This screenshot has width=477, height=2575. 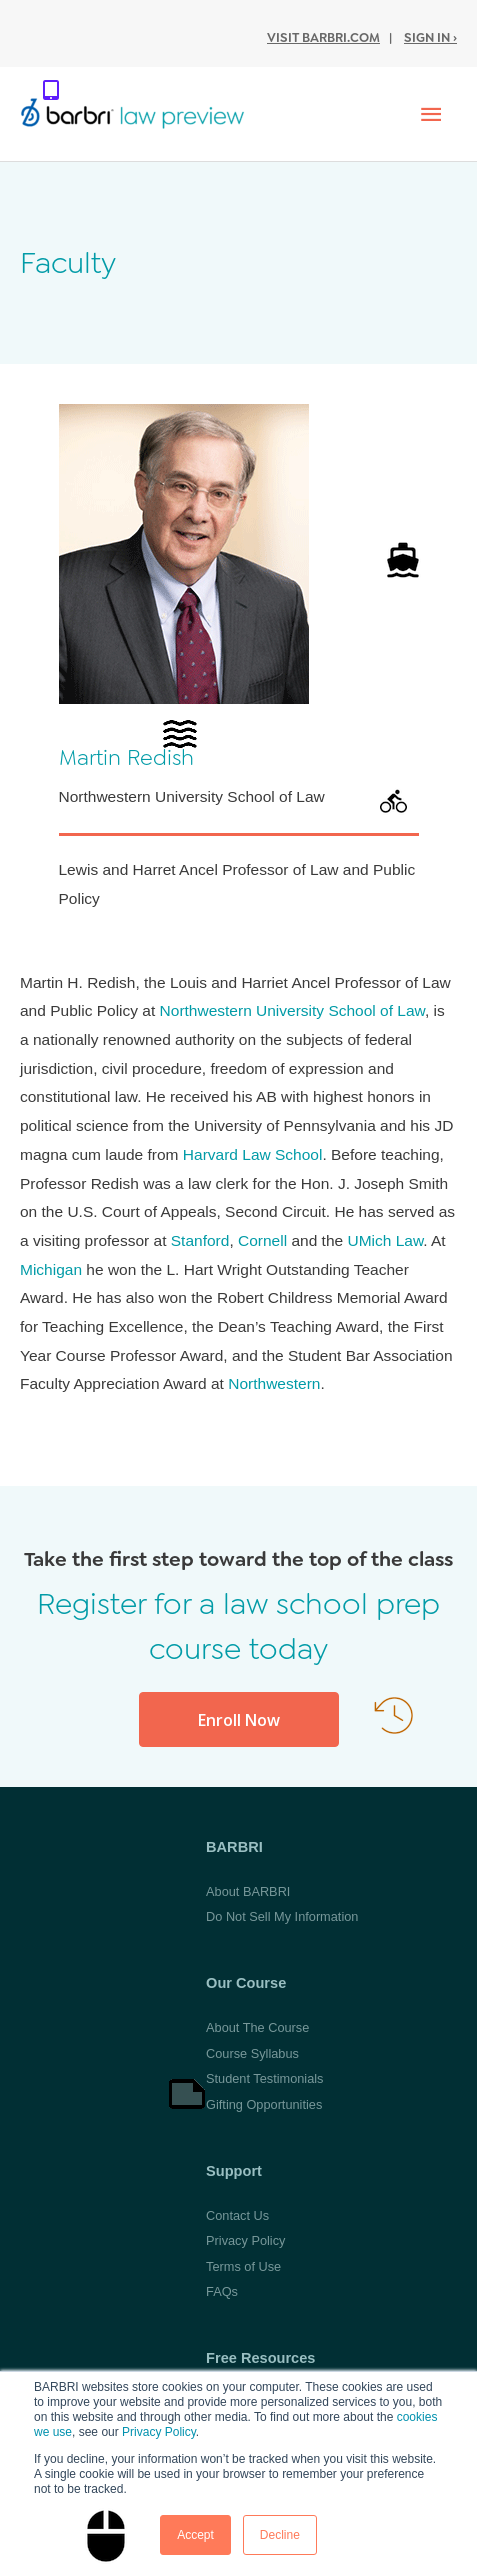 I want to click on view history or recent activity, so click(x=394, y=1715).